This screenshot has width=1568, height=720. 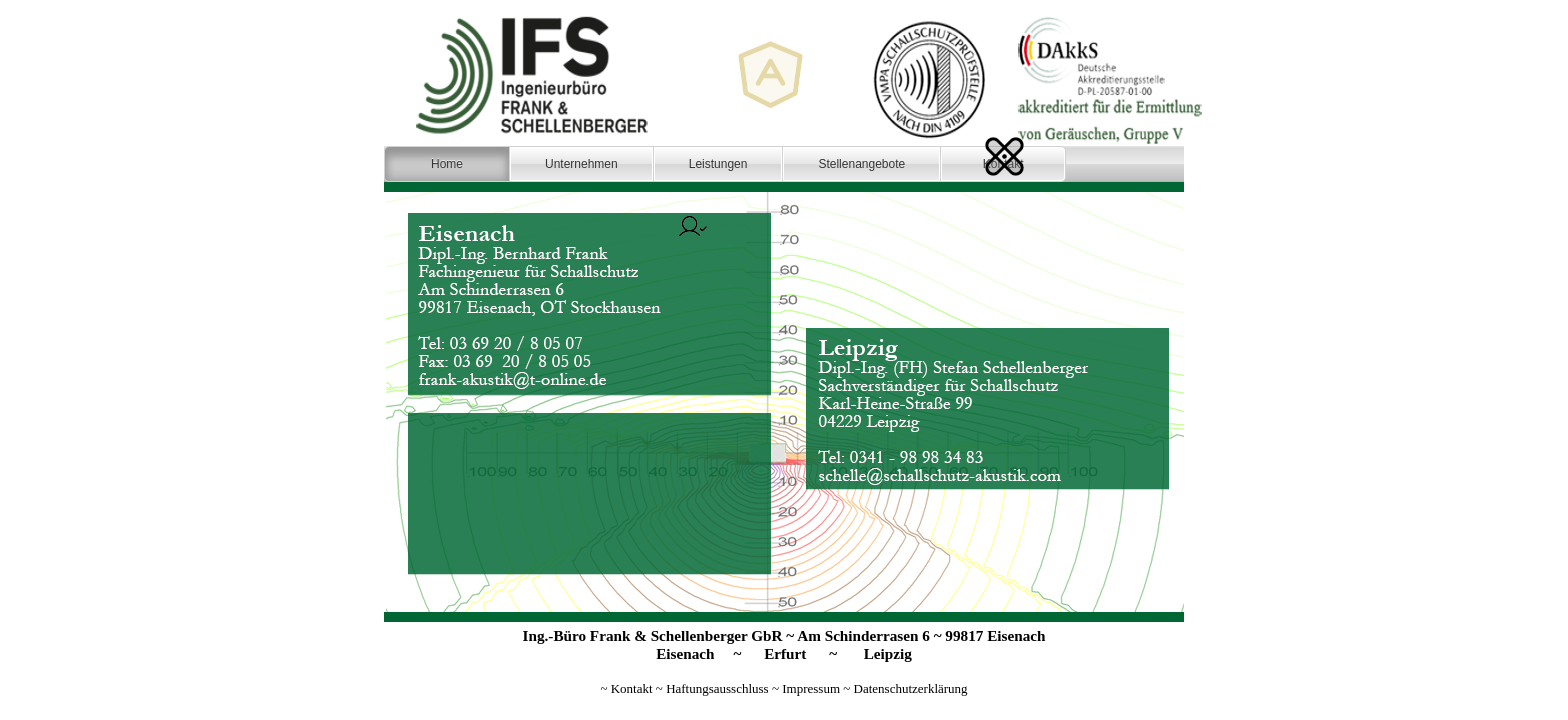 What do you see at coordinates (770, 73) in the screenshot?
I see `Angular framework logo` at bounding box center [770, 73].